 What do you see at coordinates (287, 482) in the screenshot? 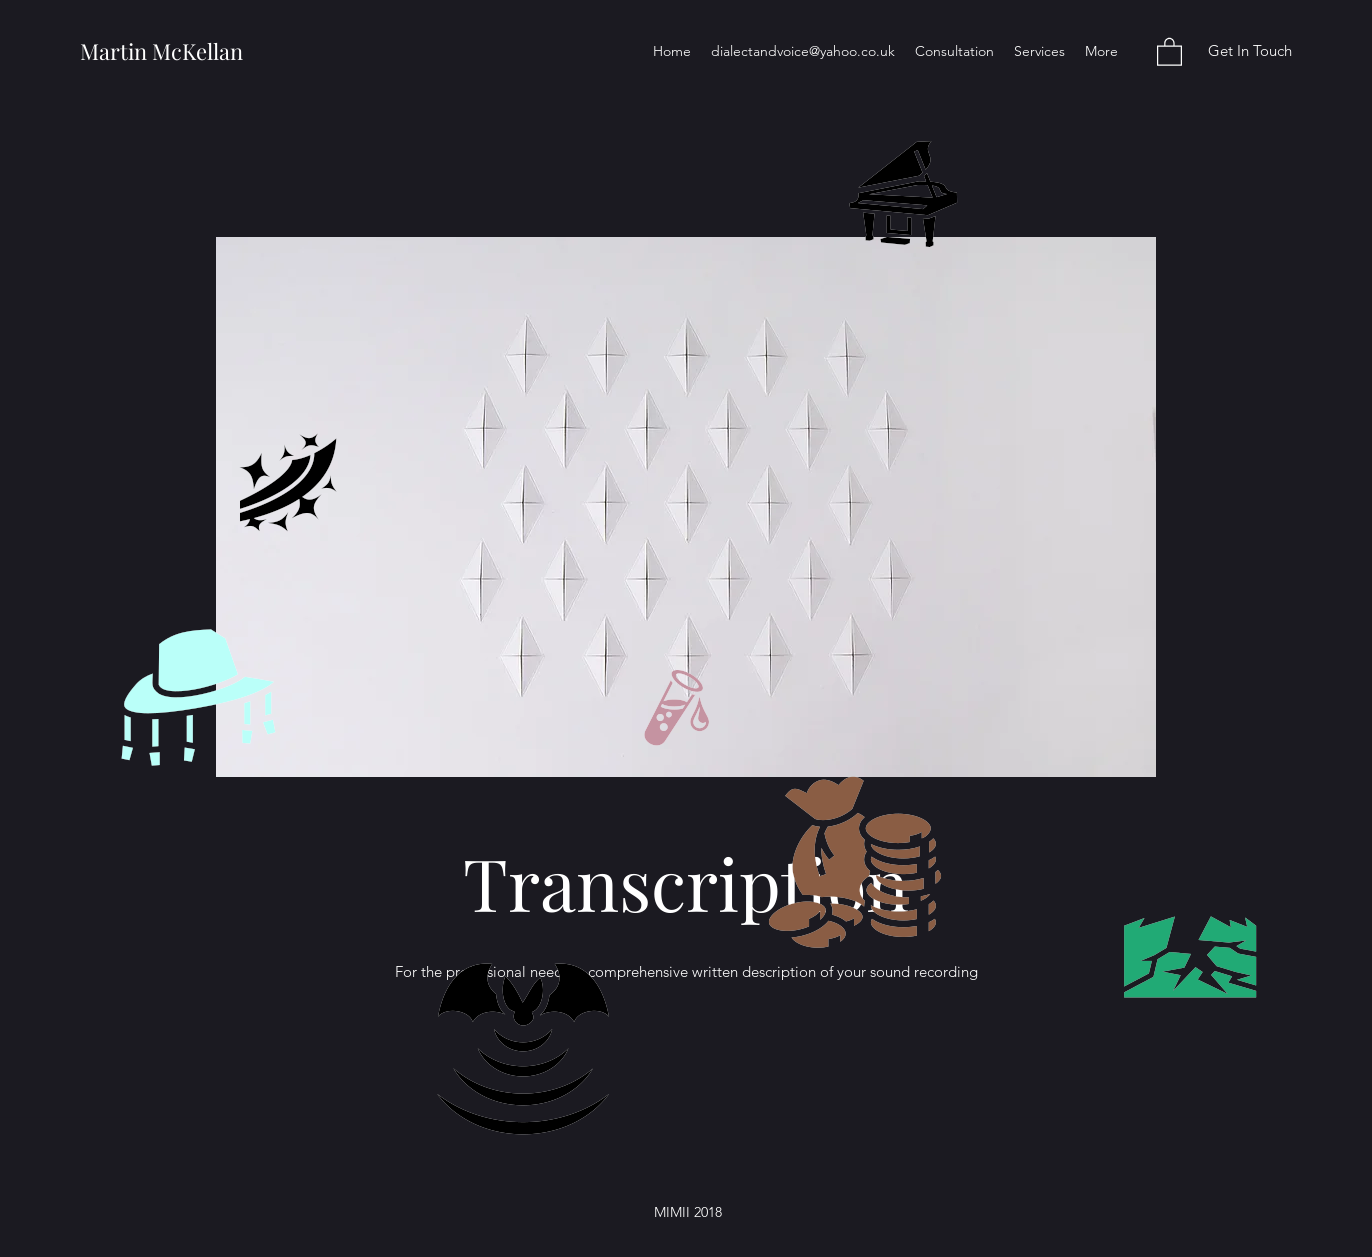
I see `equip or select a magical sword weapon` at bounding box center [287, 482].